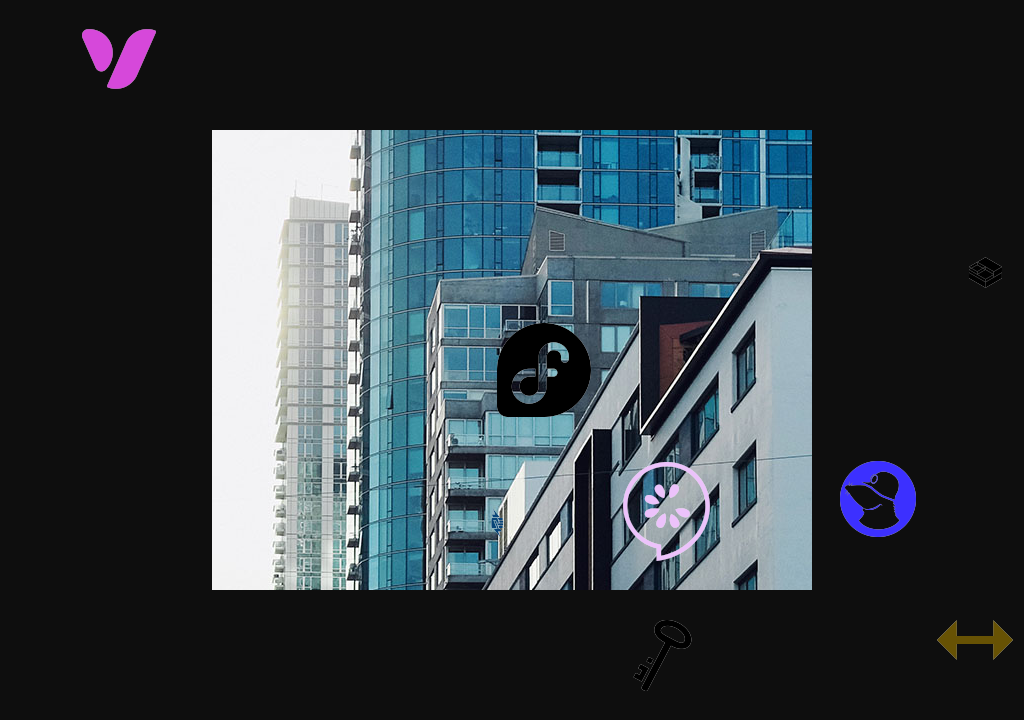 The image size is (1024, 720). What do you see at coordinates (119, 59) in the screenshot?
I see `open vectary 3d design application` at bounding box center [119, 59].